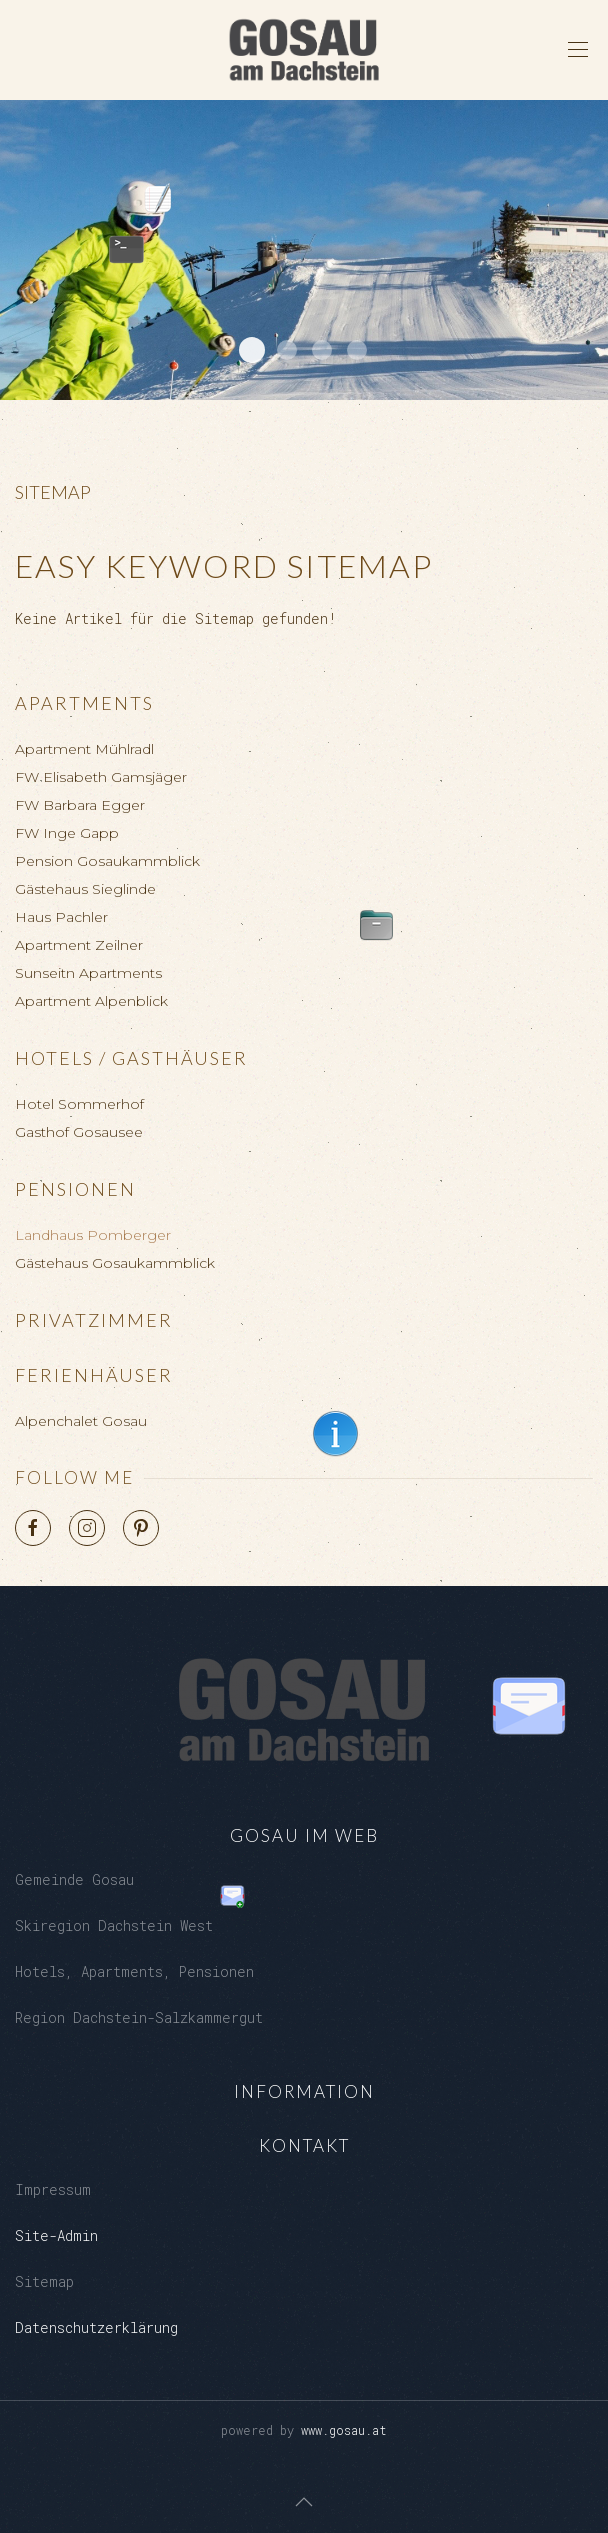 The height and width of the screenshot is (2533, 608). I want to click on open TextEdit to create or edit documents, so click(158, 199).